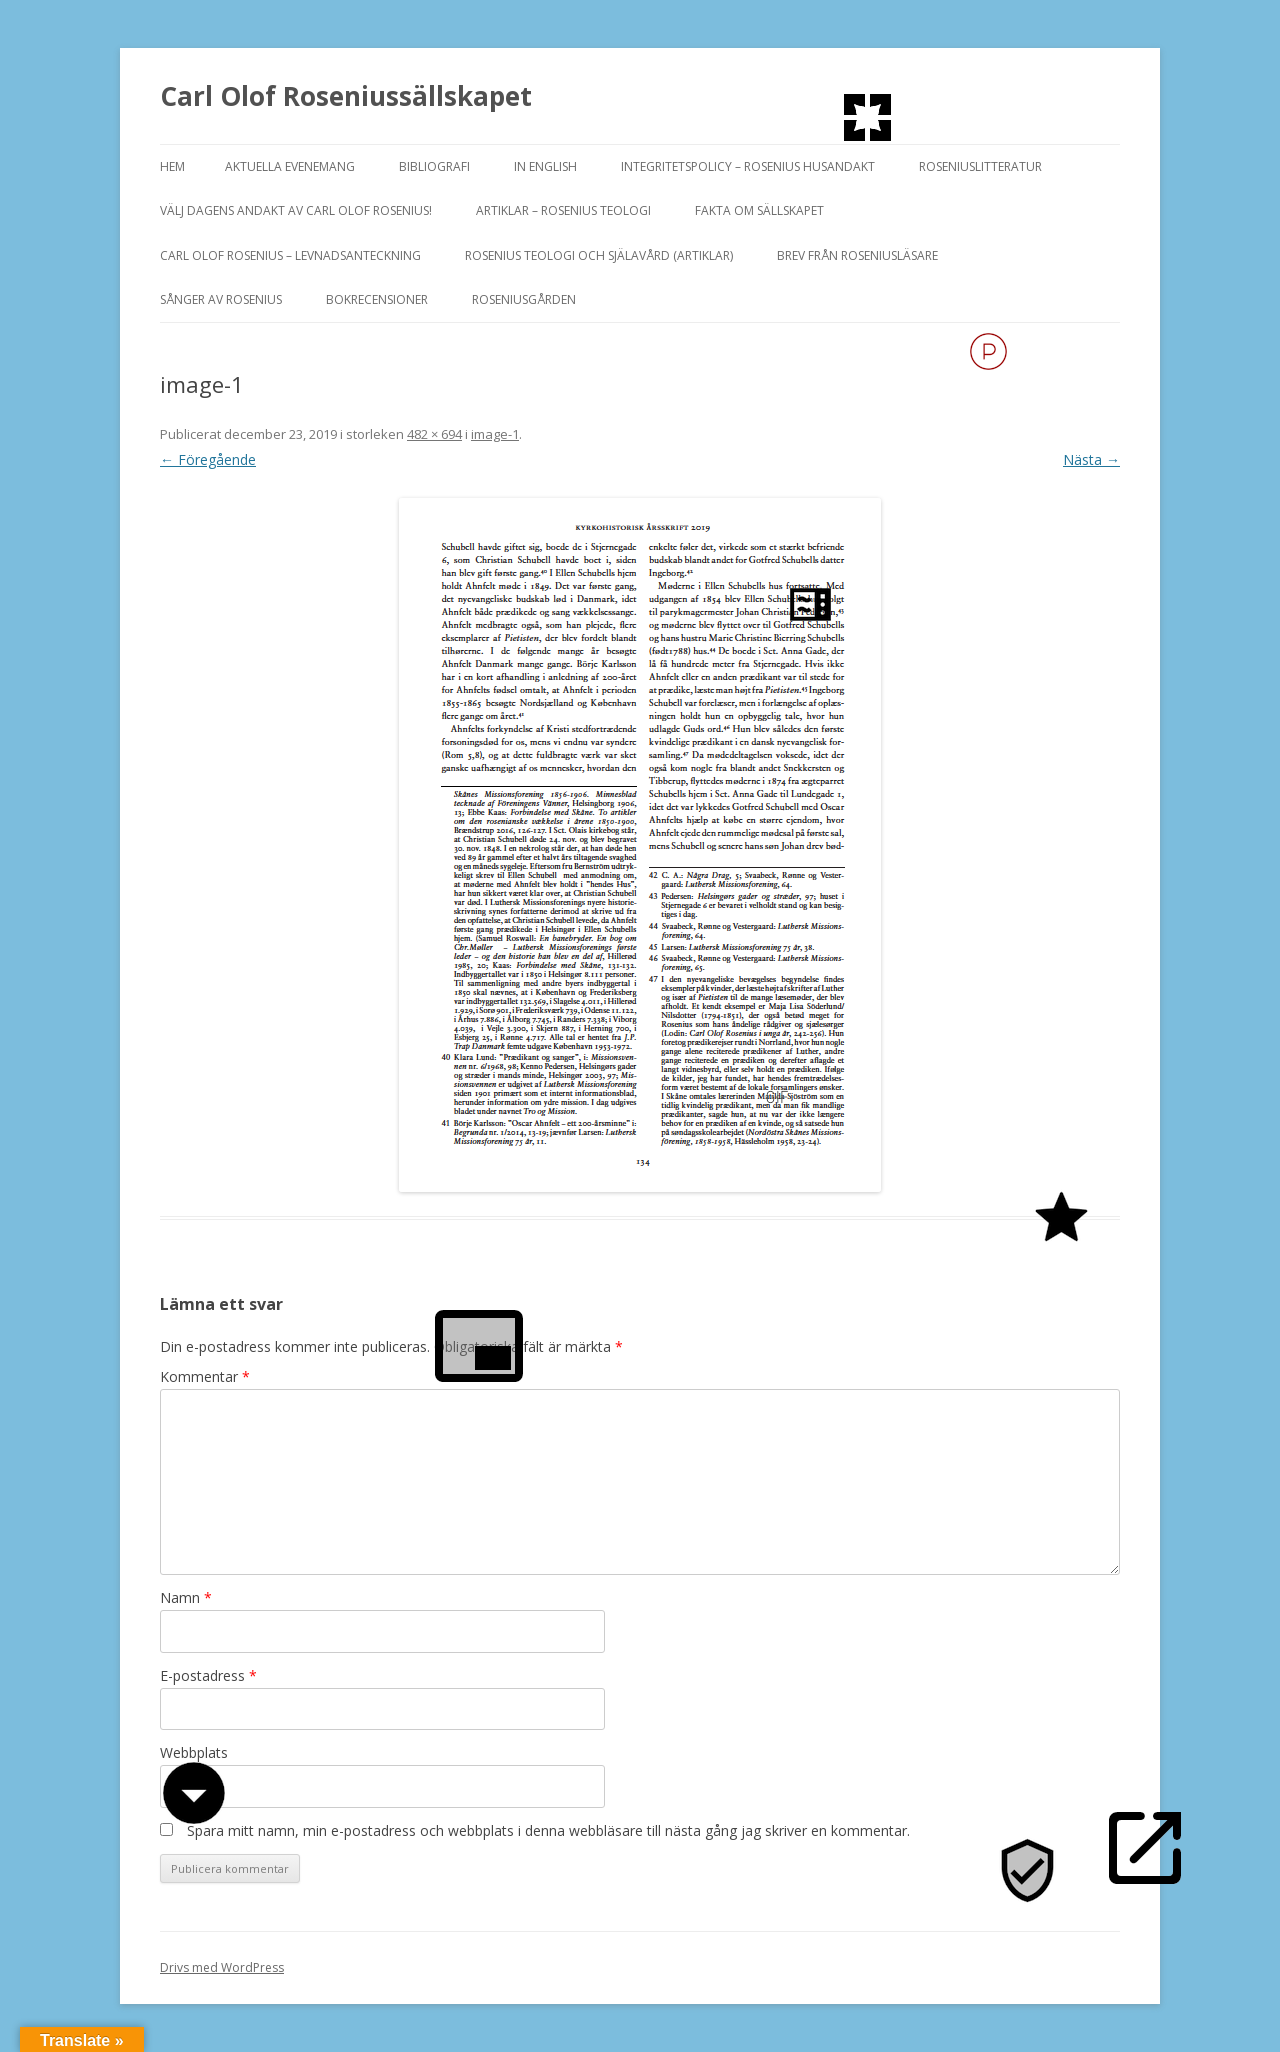  What do you see at coordinates (867, 117) in the screenshot?
I see `view pages or documents` at bounding box center [867, 117].